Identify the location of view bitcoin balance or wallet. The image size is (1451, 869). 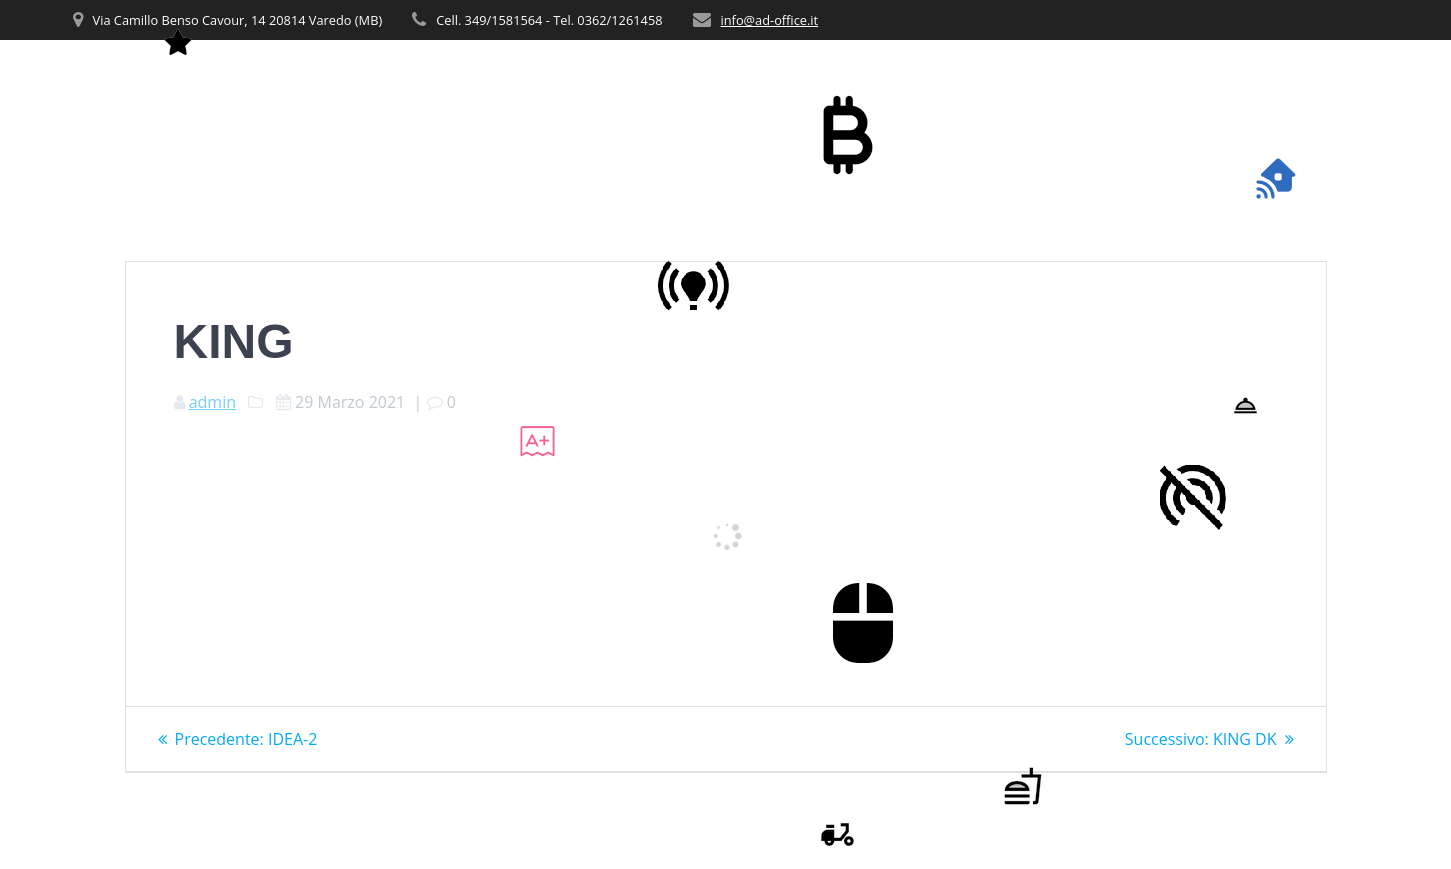
(848, 135).